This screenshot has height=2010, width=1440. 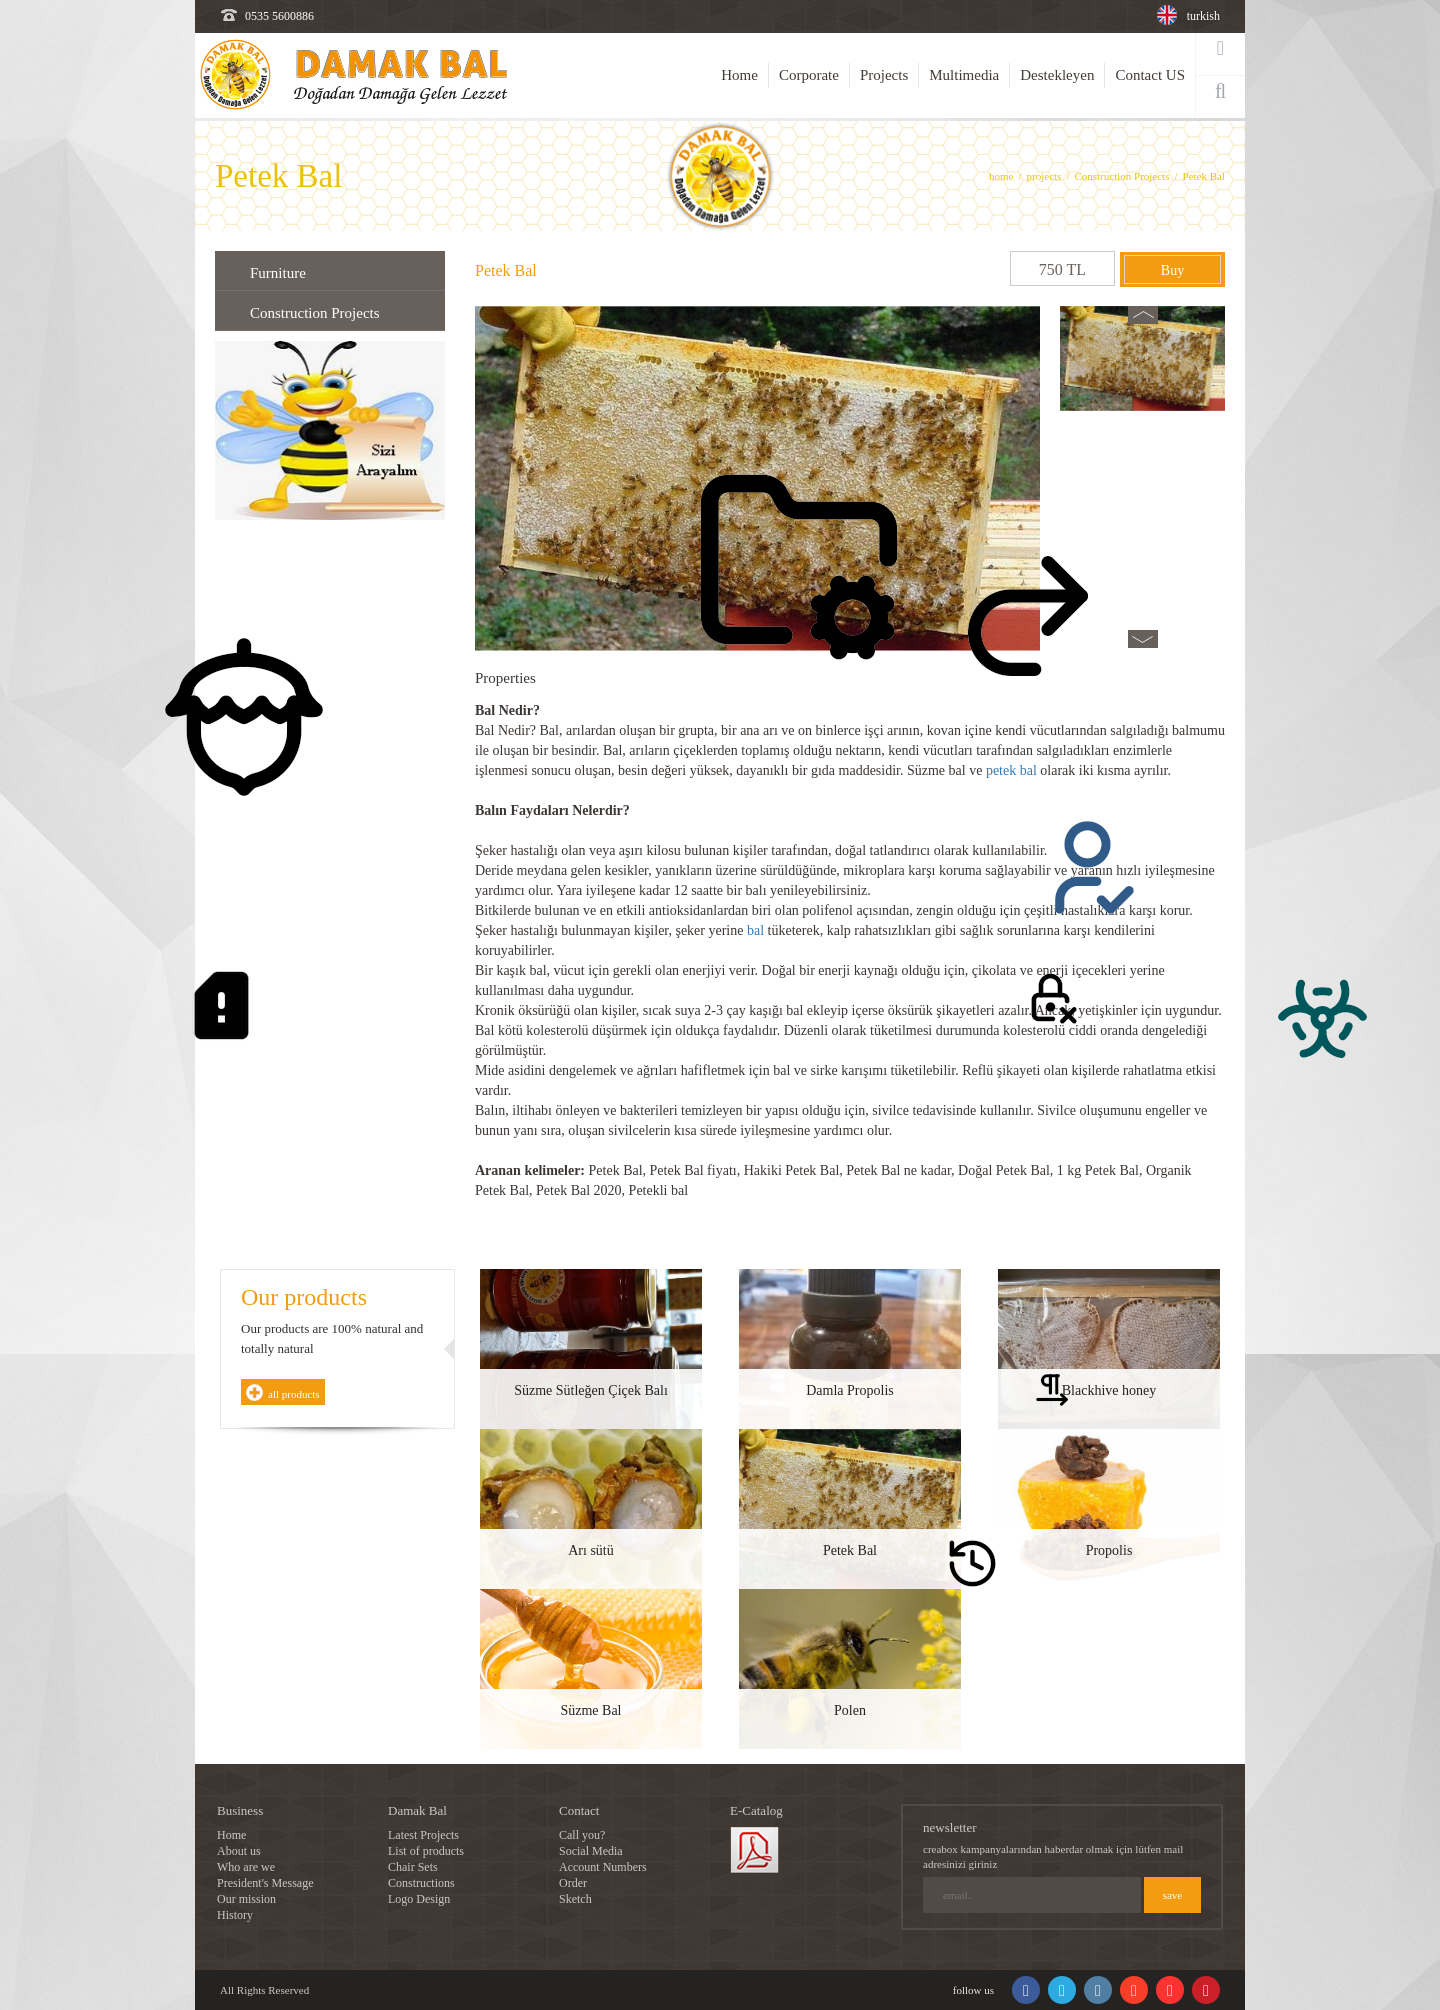 What do you see at coordinates (1322, 1018) in the screenshot?
I see `indicates hazardous or dangerous content` at bounding box center [1322, 1018].